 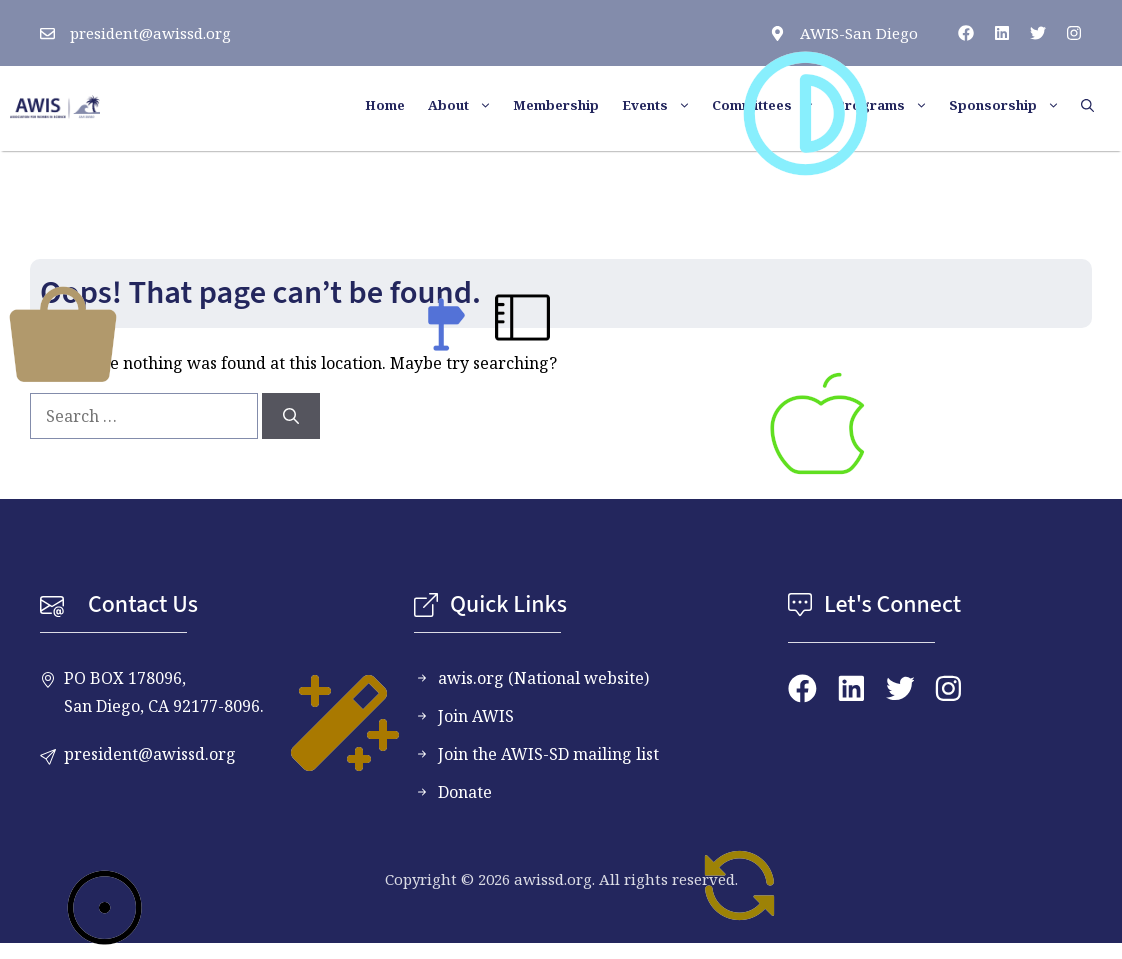 I want to click on adjust display contrast settings, so click(x=805, y=113).